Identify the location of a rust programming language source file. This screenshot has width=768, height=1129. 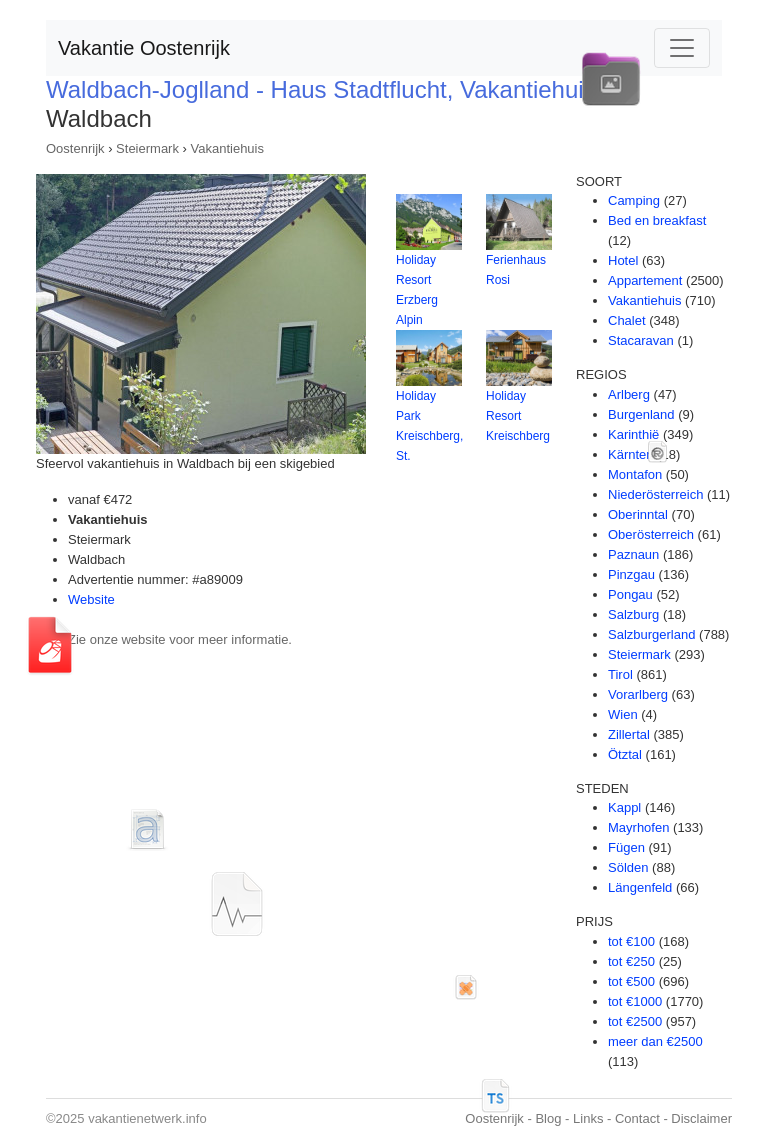
(657, 451).